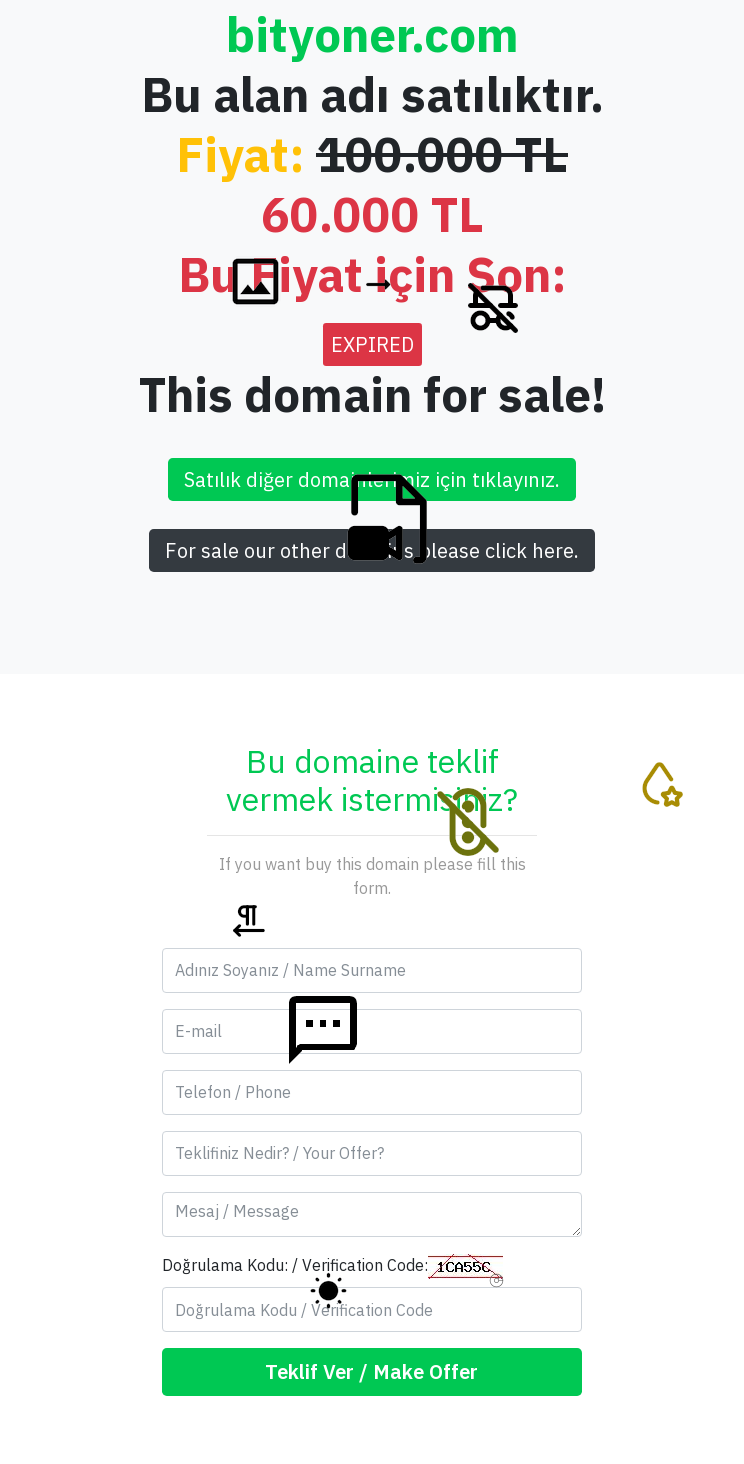 The image size is (744, 1464). Describe the element at coordinates (468, 822) in the screenshot. I see `traffic light system disabled or offline` at that location.